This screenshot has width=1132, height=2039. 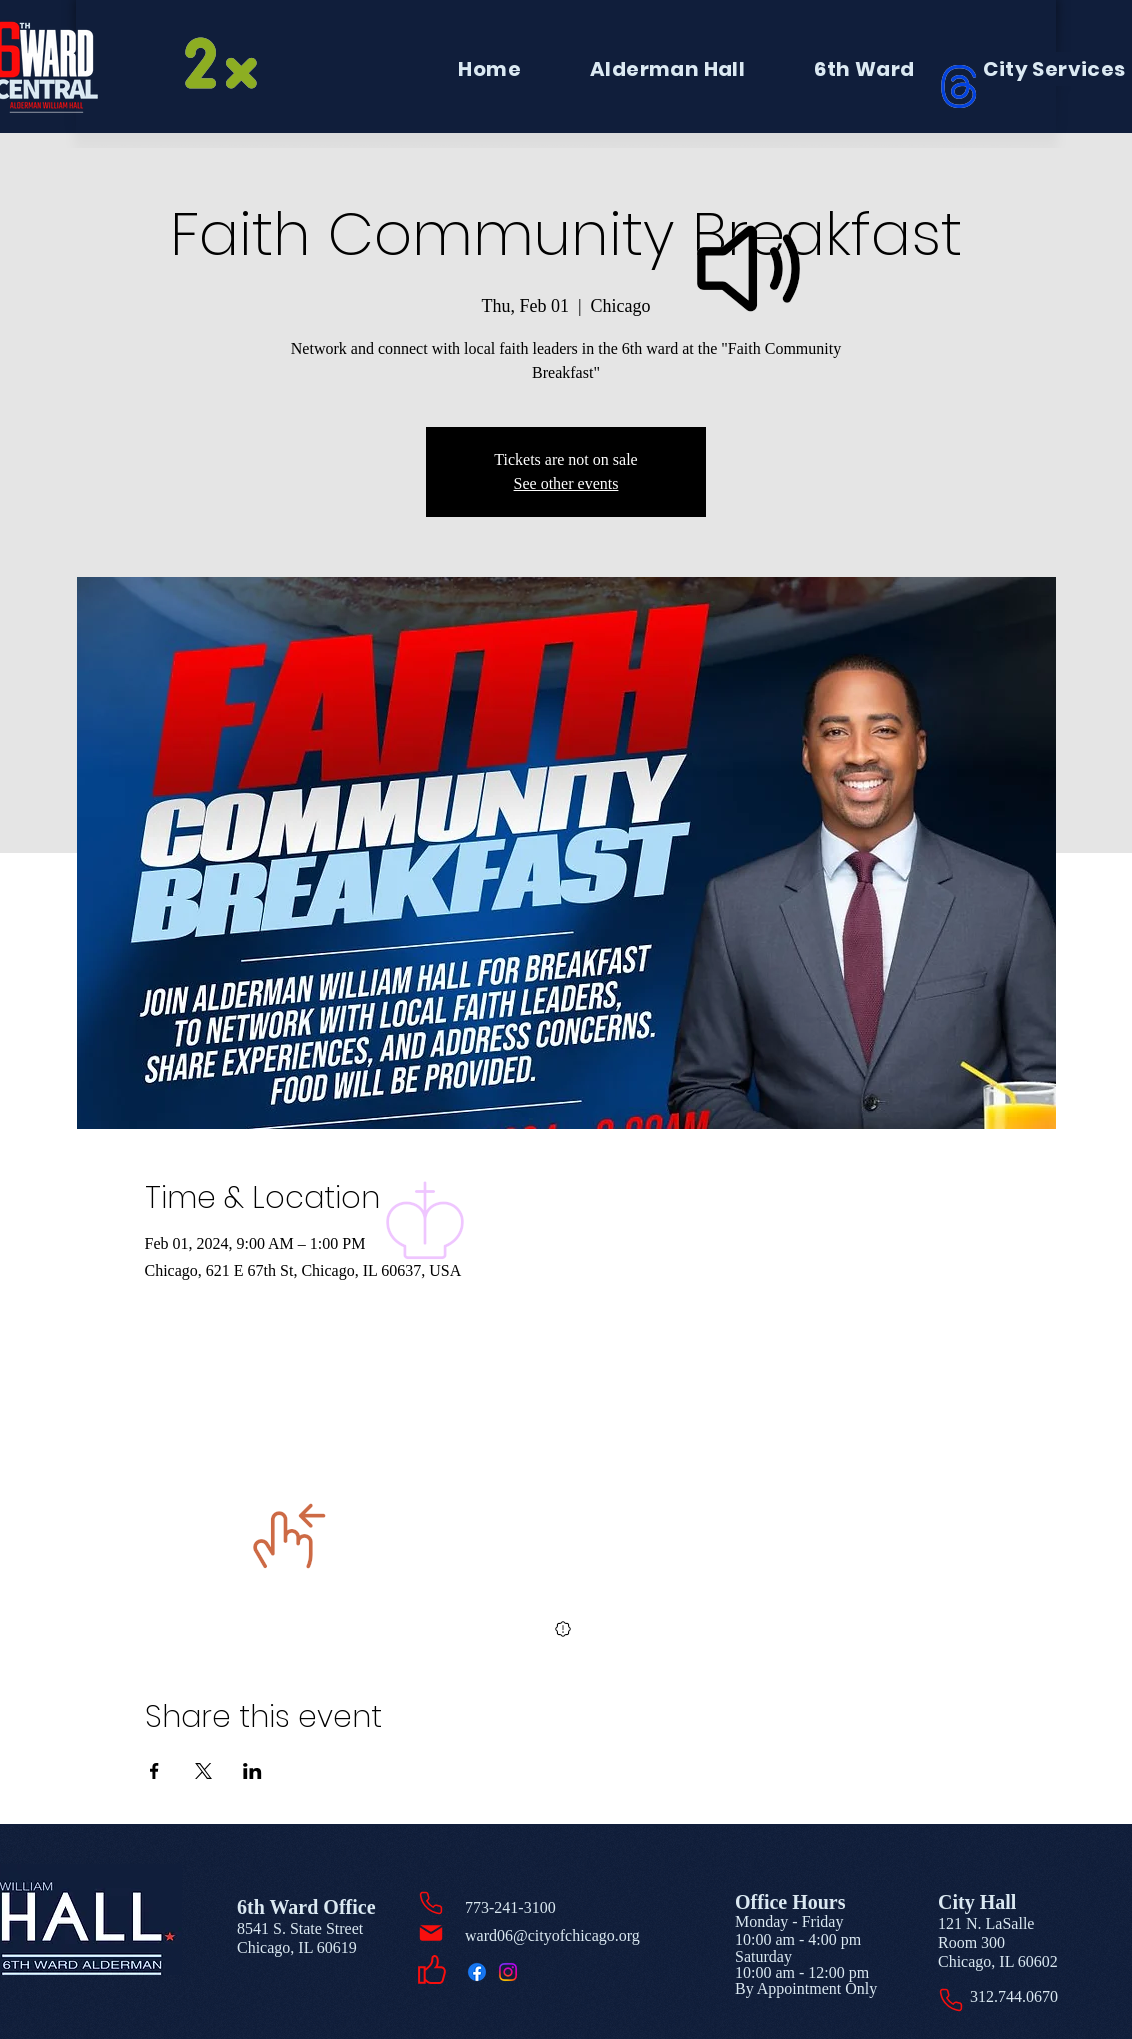 I want to click on apply 2x multiplier to current value, so click(x=221, y=63).